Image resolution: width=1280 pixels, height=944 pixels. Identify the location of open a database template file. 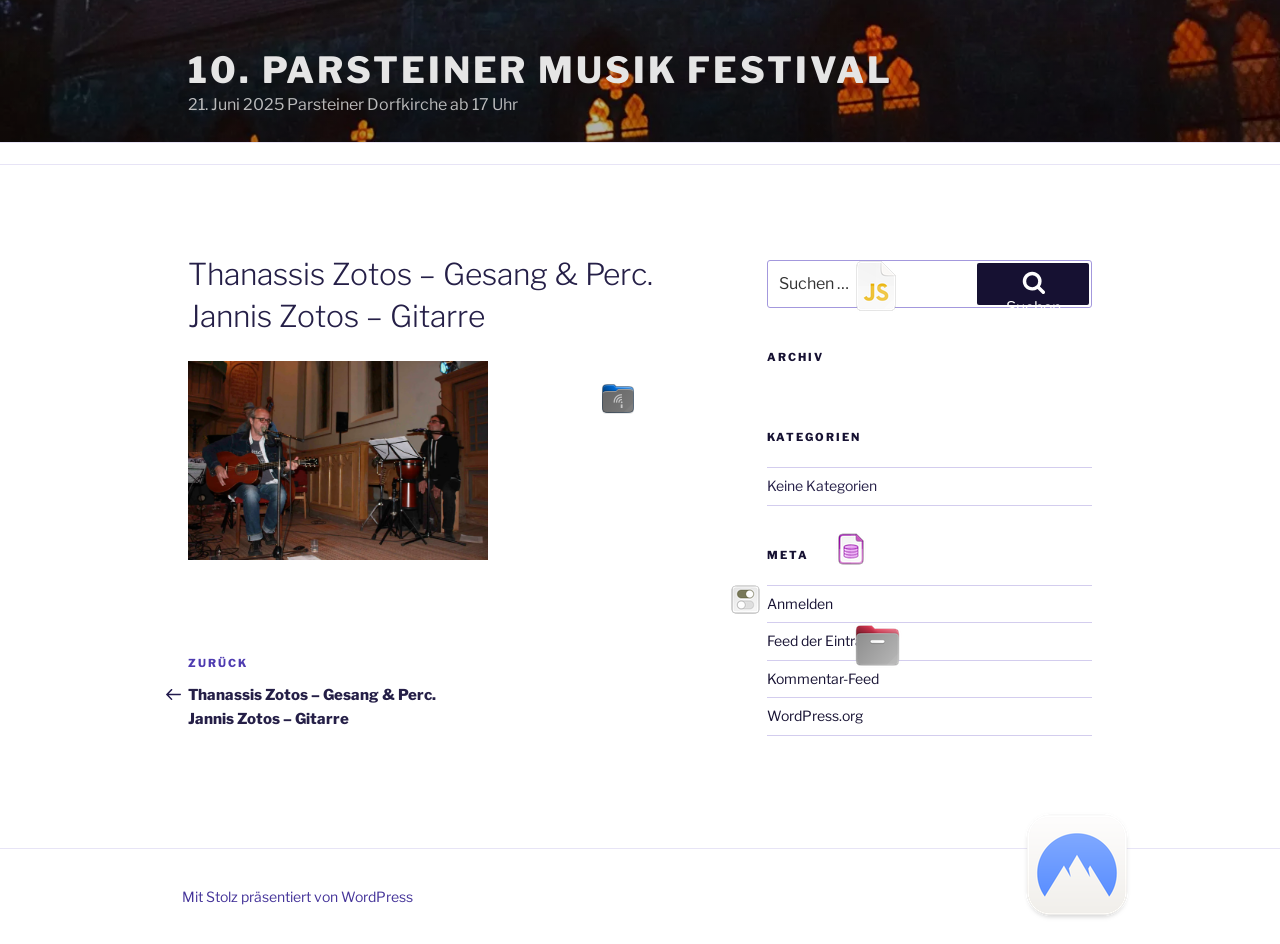
(851, 549).